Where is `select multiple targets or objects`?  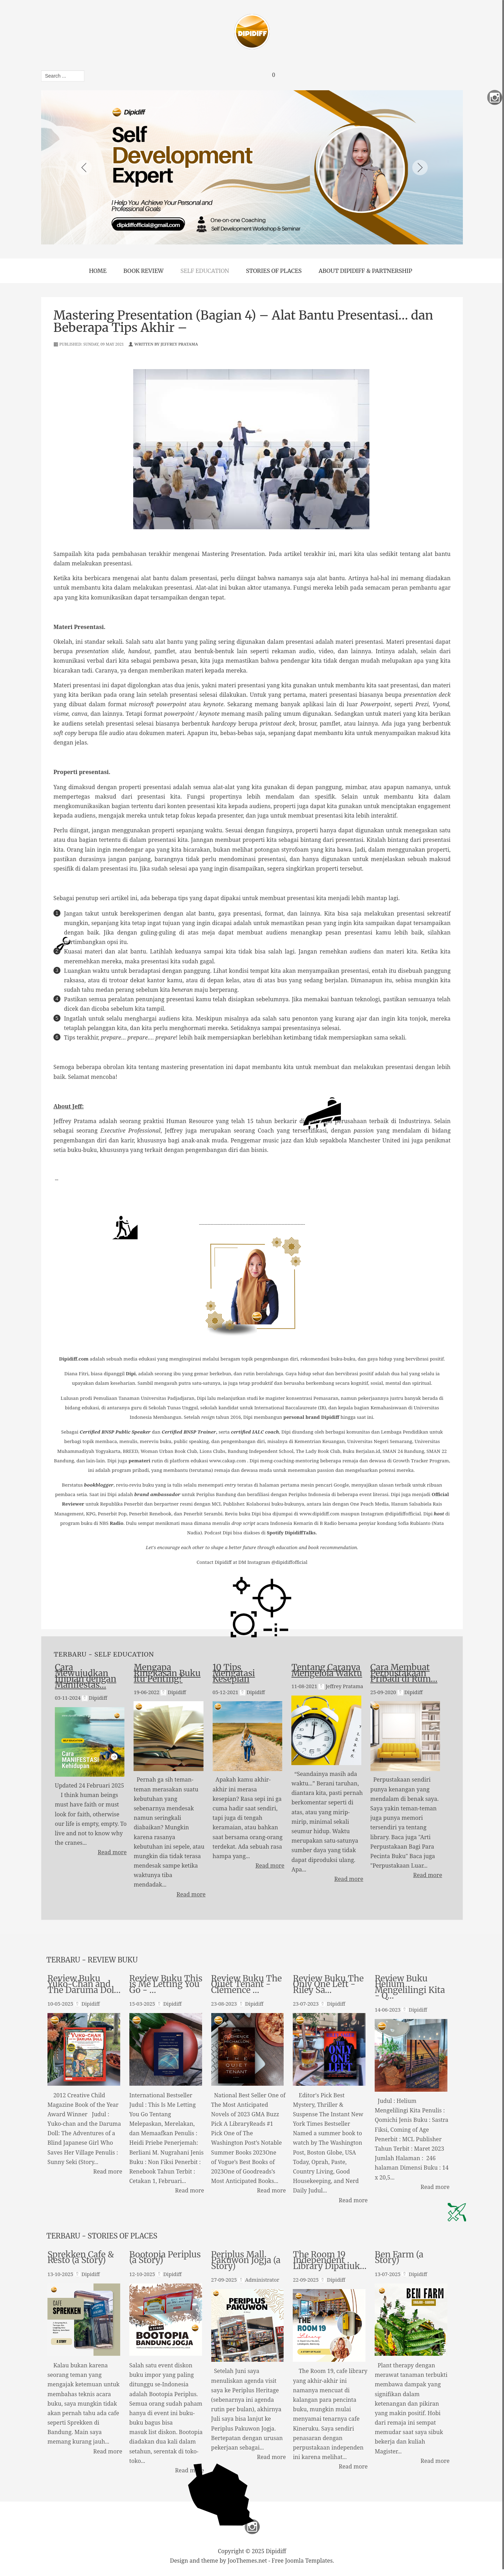 select multiple targets or objects is located at coordinates (259, 1607).